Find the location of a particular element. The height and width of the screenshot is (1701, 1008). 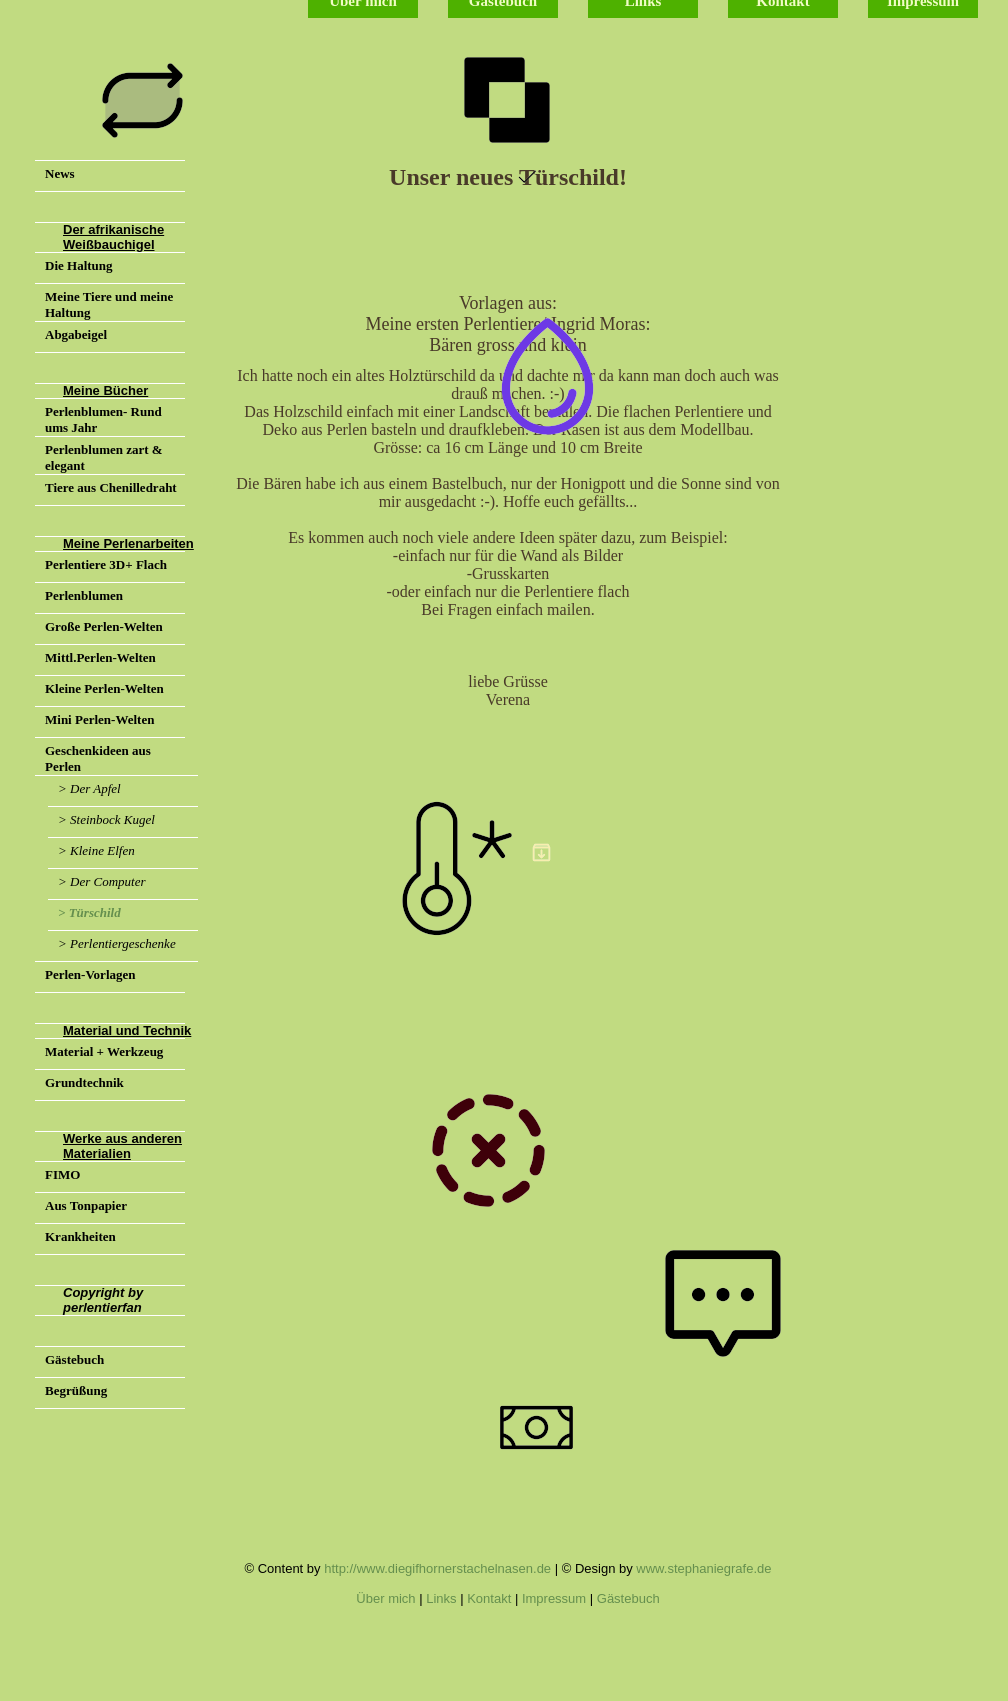

open chat or messaging is located at coordinates (723, 1299).